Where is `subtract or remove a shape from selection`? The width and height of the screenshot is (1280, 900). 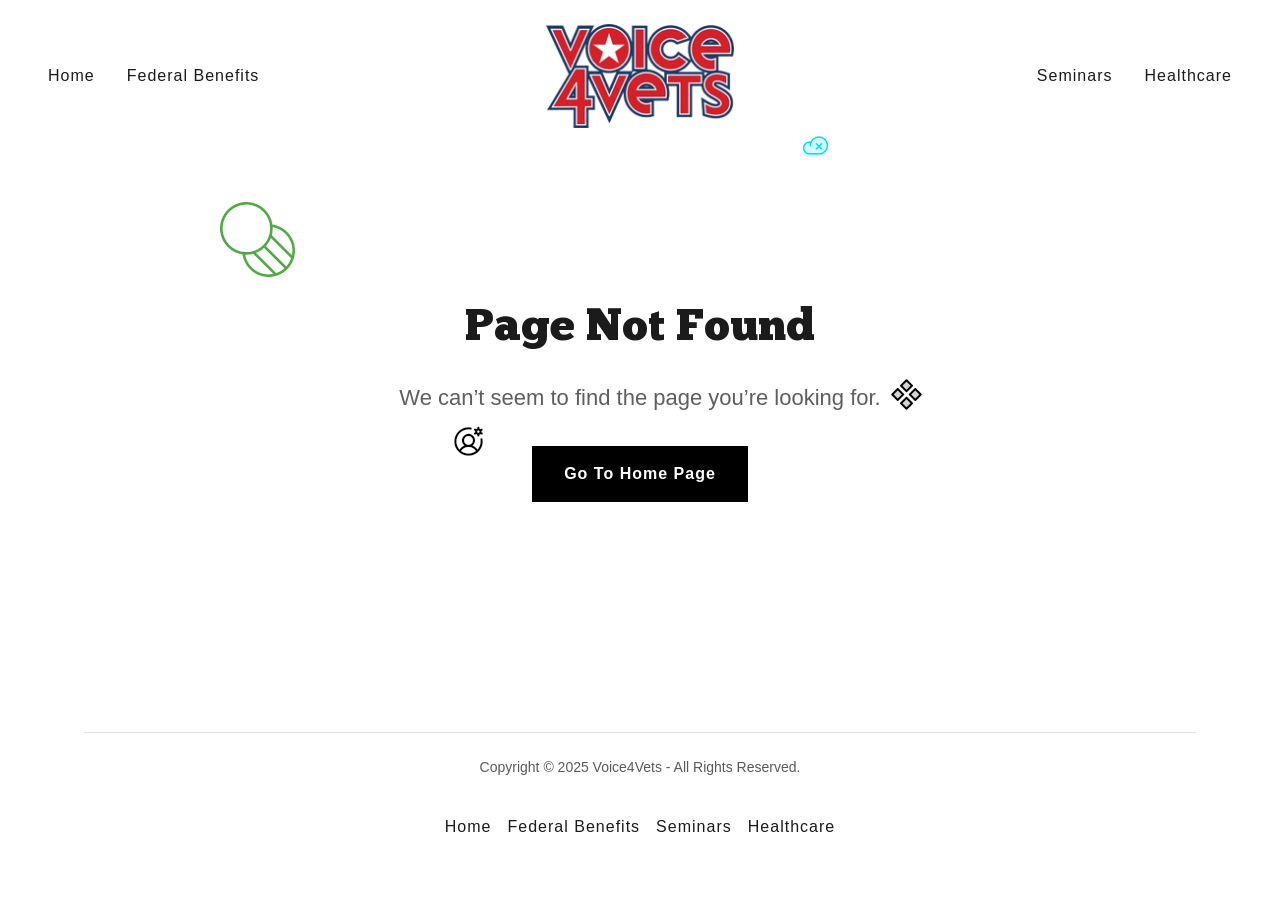
subtract or remove a shape from selection is located at coordinates (257, 239).